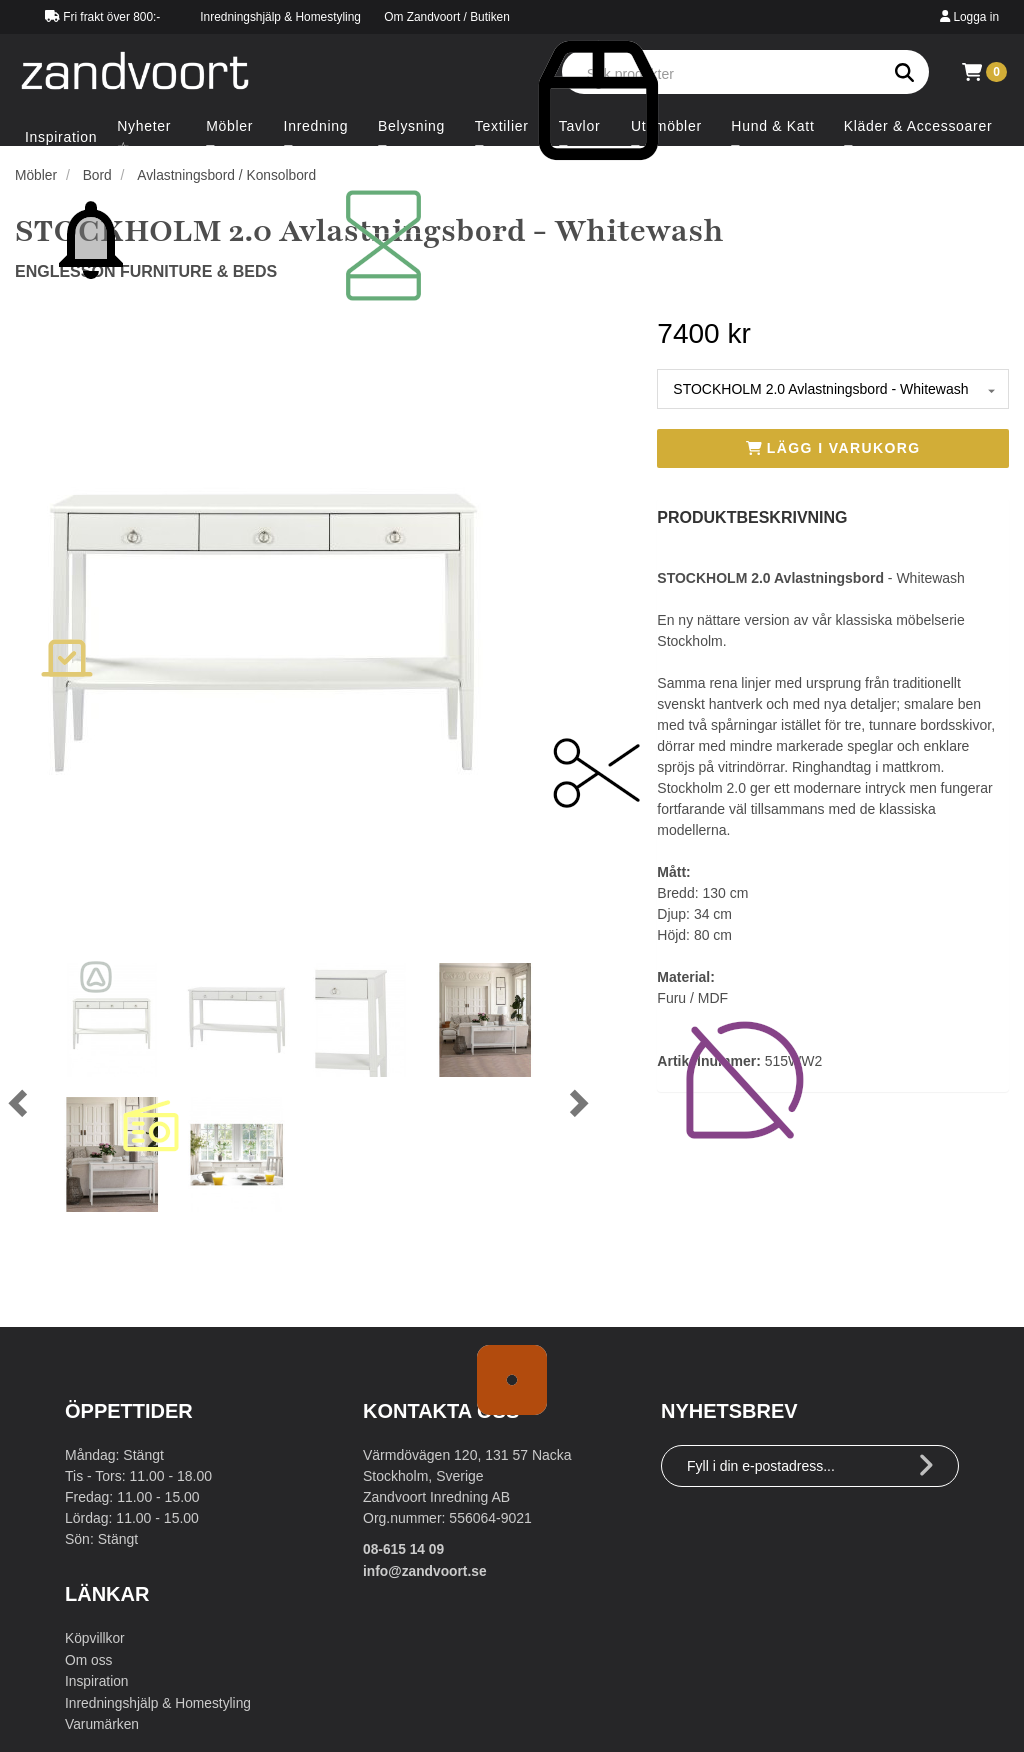 This screenshot has width=1024, height=1752. What do you see at coordinates (598, 100) in the screenshot?
I see `view package or shipment details` at bounding box center [598, 100].